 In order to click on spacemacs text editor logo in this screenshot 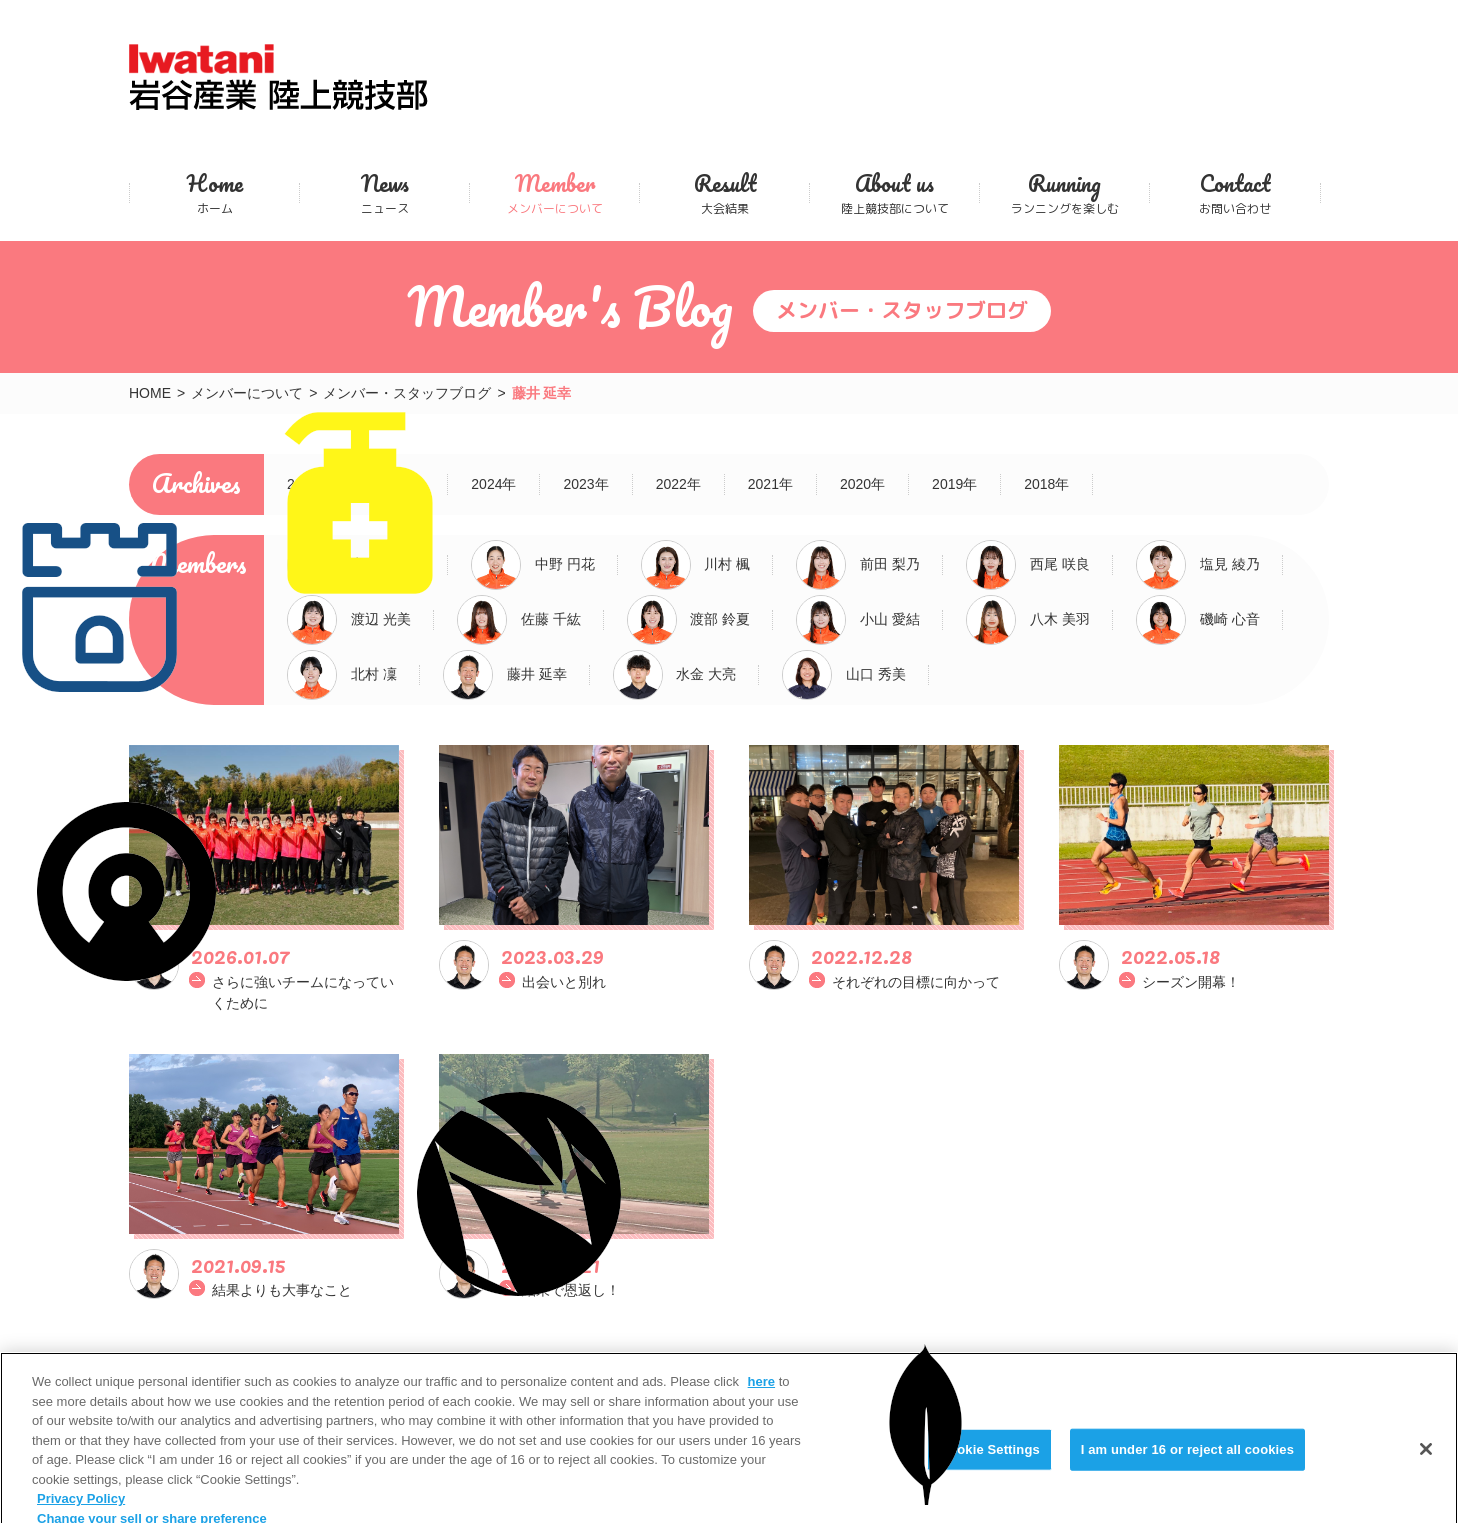, I will do `click(519, 1194)`.